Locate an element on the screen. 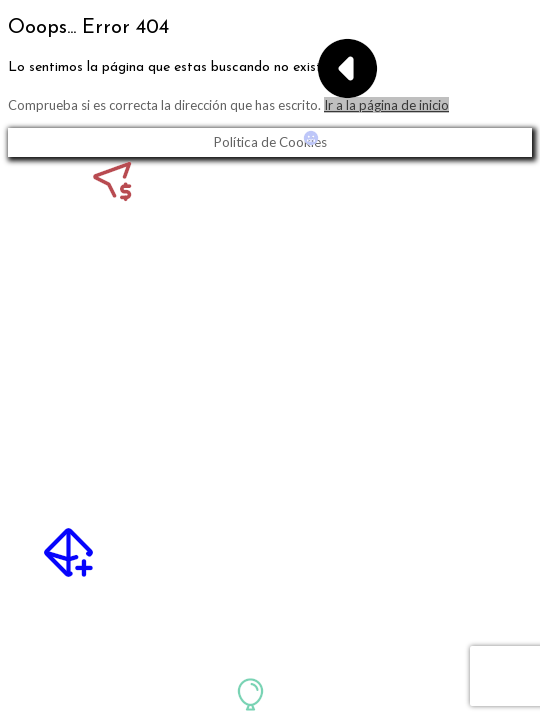  add a new 3D object or shape is located at coordinates (68, 552).